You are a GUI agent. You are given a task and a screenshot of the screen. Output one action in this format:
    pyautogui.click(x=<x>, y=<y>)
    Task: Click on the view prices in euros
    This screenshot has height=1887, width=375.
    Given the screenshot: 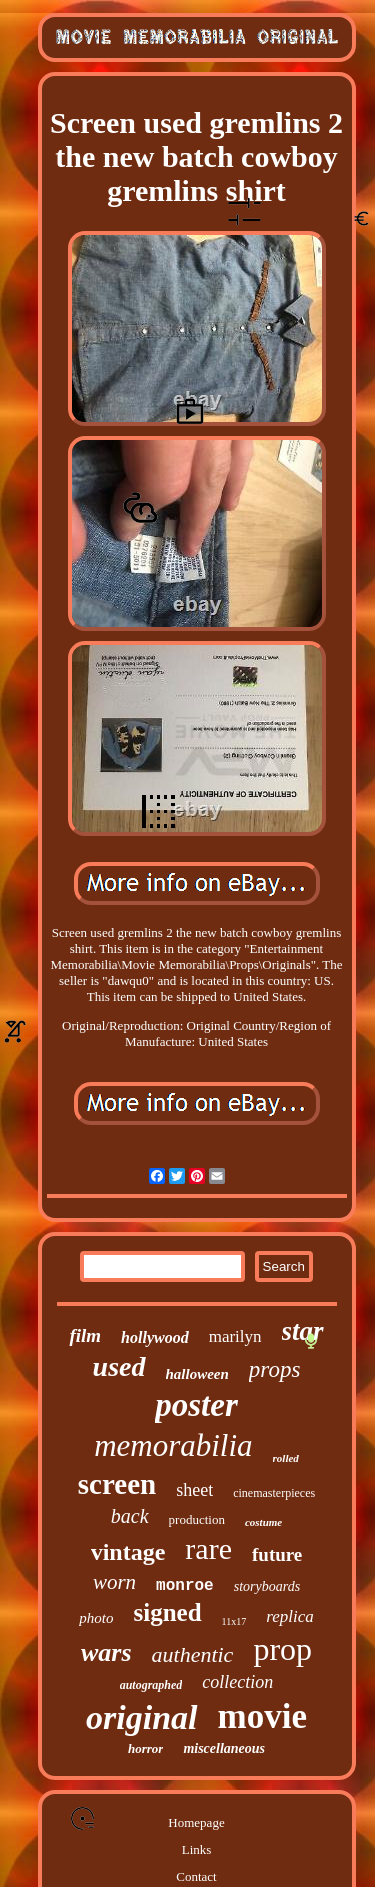 What is the action you would take?
    pyautogui.click(x=361, y=218)
    